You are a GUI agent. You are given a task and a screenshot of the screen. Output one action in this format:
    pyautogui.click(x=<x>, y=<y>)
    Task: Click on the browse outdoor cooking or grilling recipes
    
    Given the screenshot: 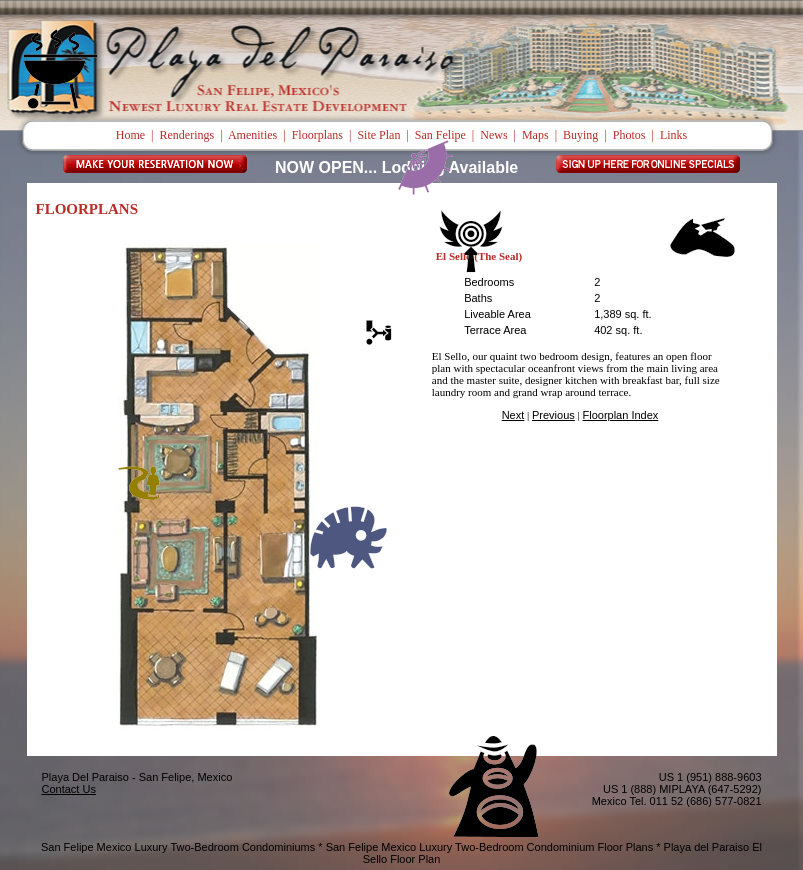 What is the action you would take?
    pyautogui.click(x=59, y=69)
    